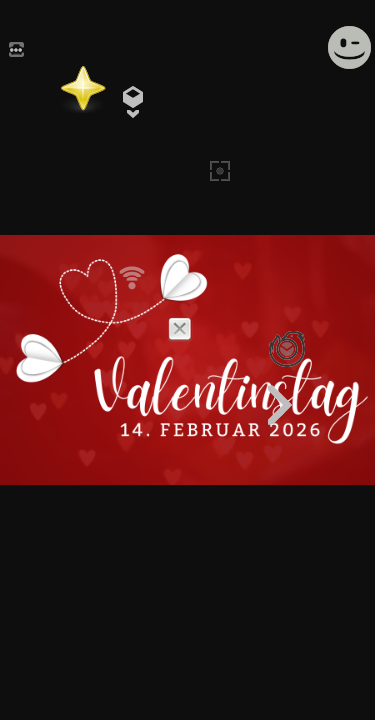  Describe the element at coordinates (287, 349) in the screenshot. I see `open thunderbird email client` at that location.